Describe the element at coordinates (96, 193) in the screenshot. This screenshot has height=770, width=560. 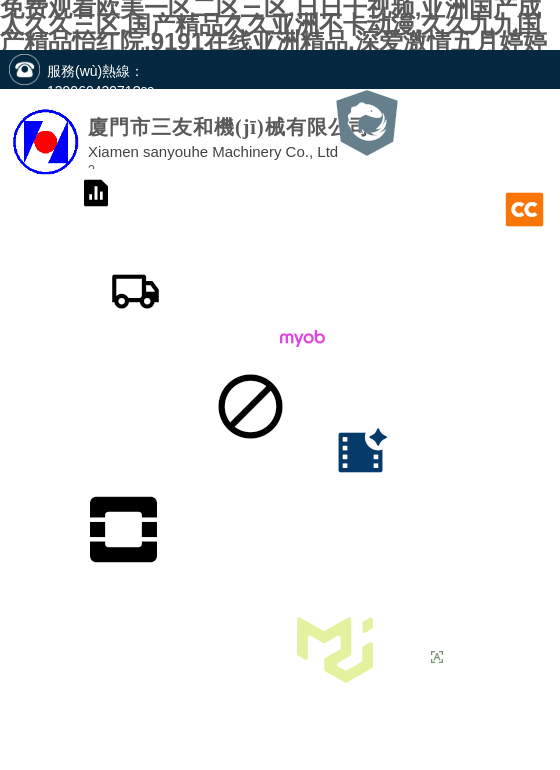
I see `view document with chart data` at that location.